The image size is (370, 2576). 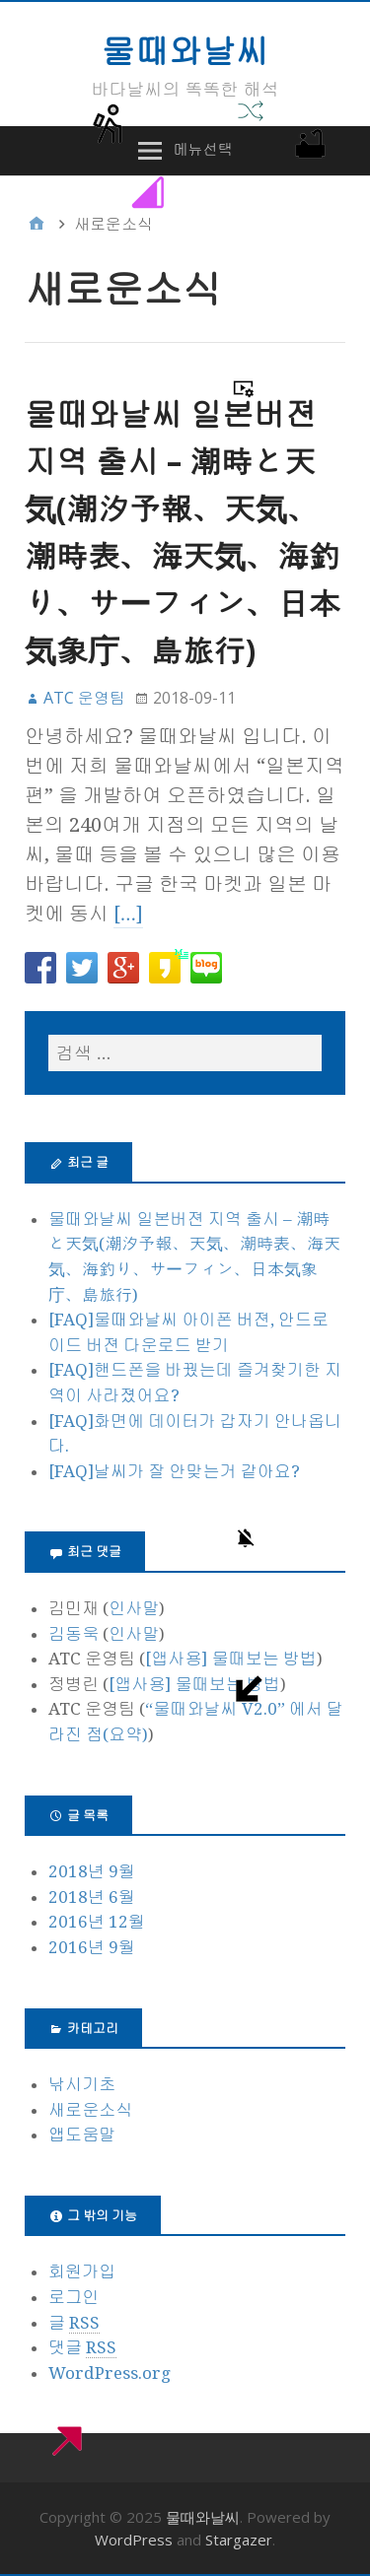 I want to click on indicates strong cellular network signal, so click(x=150, y=193).